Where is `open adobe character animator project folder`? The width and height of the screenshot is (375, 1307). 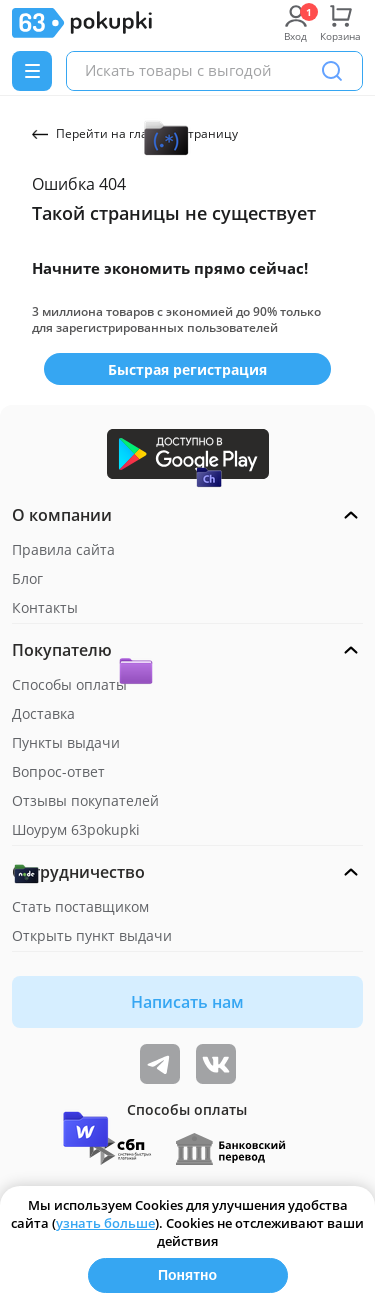 open adobe character animator project folder is located at coordinates (209, 478).